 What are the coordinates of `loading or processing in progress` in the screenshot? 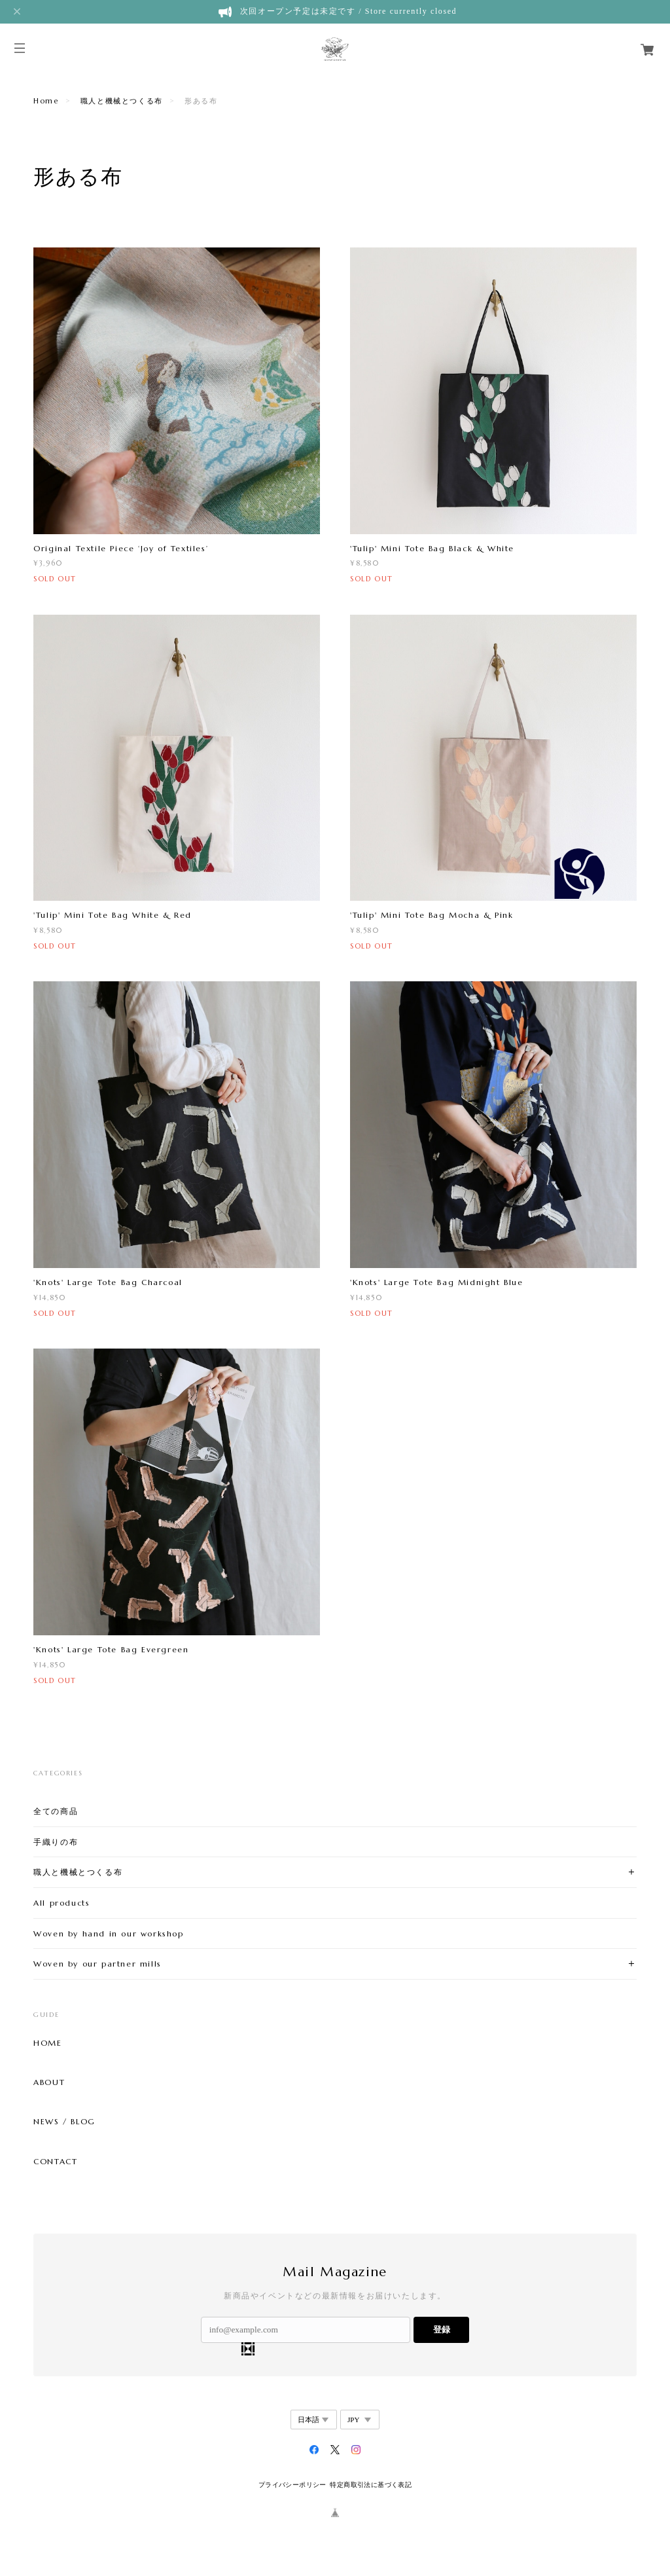 It's located at (248, 2349).